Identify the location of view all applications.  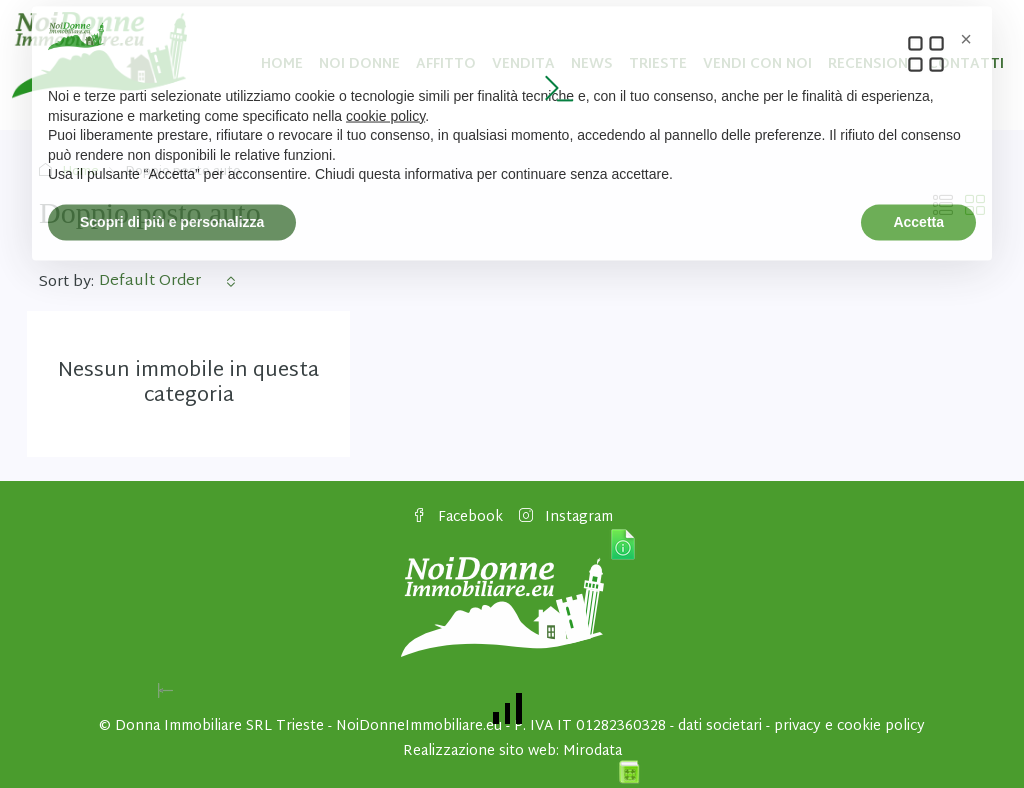
(926, 54).